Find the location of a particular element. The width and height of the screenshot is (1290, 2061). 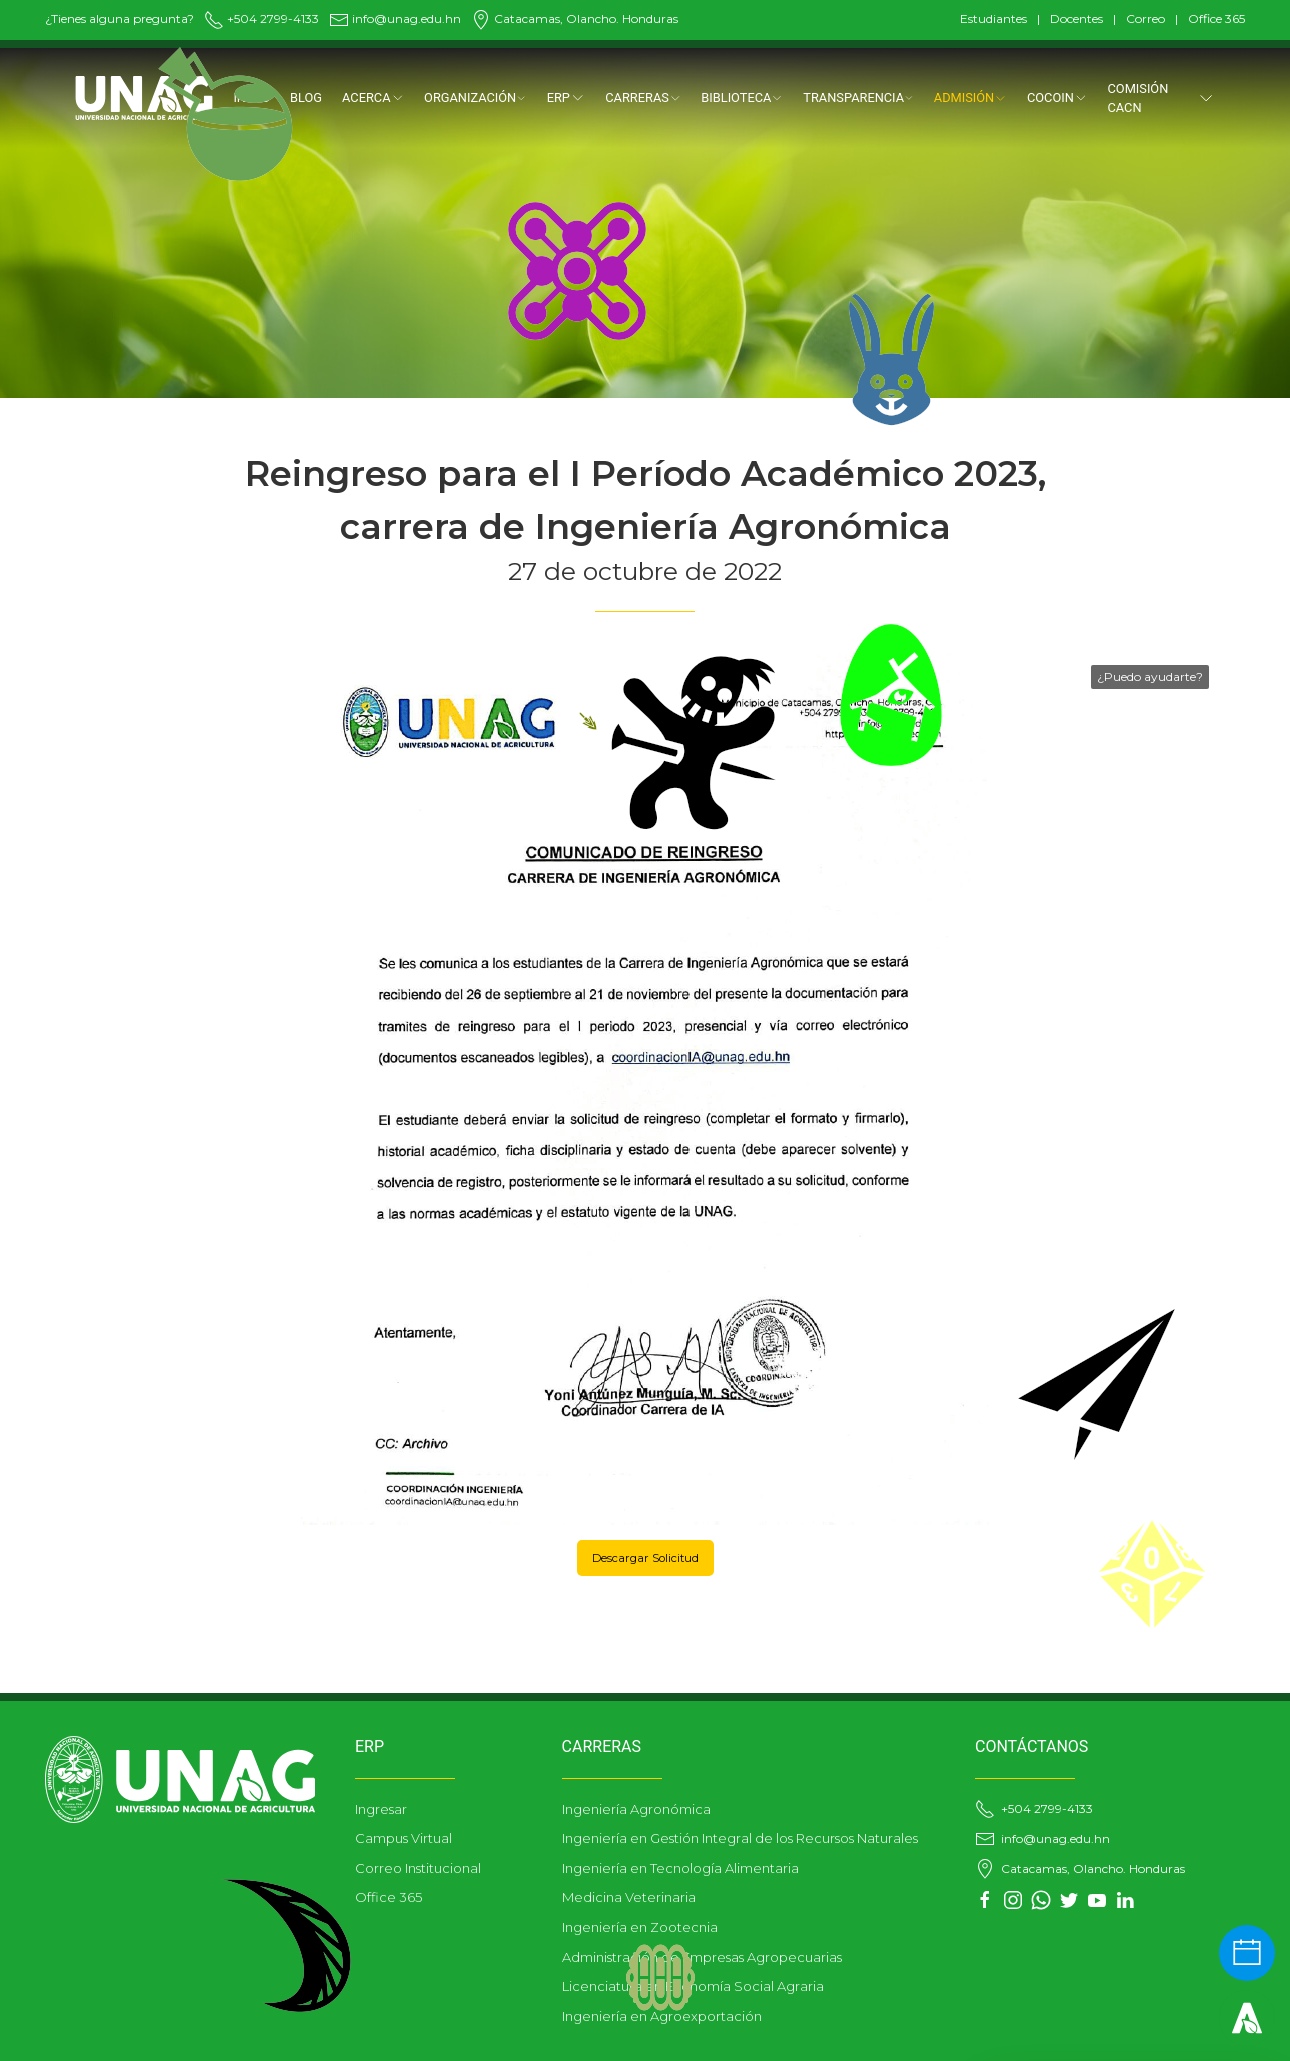

brain or cognitive function indicator is located at coordinates (660, 1977).